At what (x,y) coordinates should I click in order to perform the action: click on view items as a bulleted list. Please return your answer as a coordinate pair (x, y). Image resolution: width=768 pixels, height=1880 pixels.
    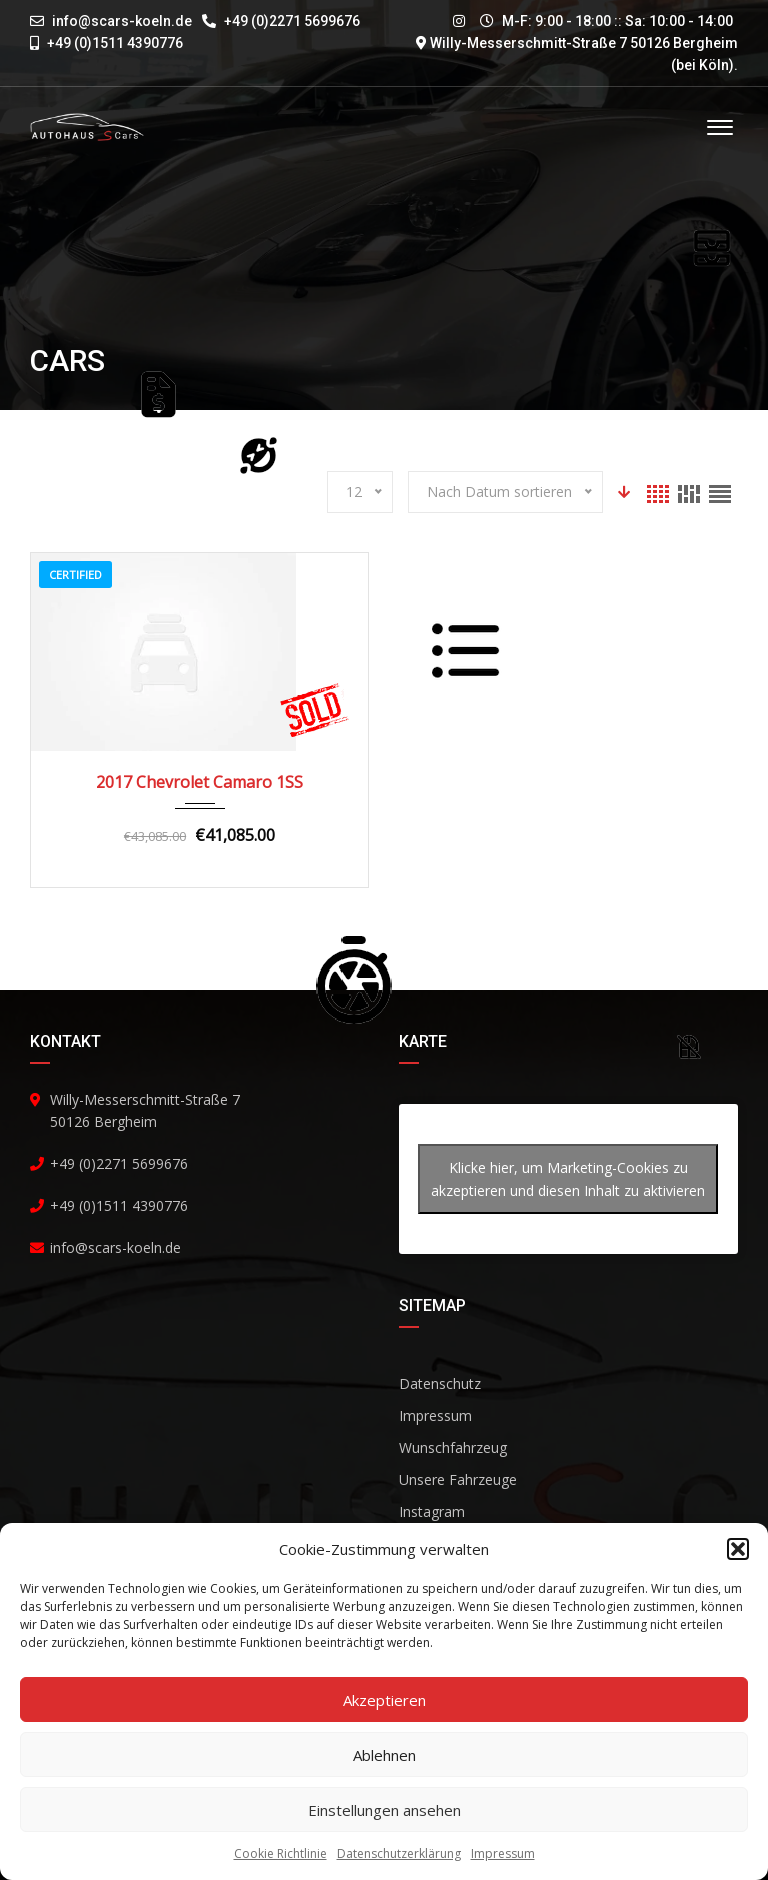
    Looking at the image, I should click on (466, 650).